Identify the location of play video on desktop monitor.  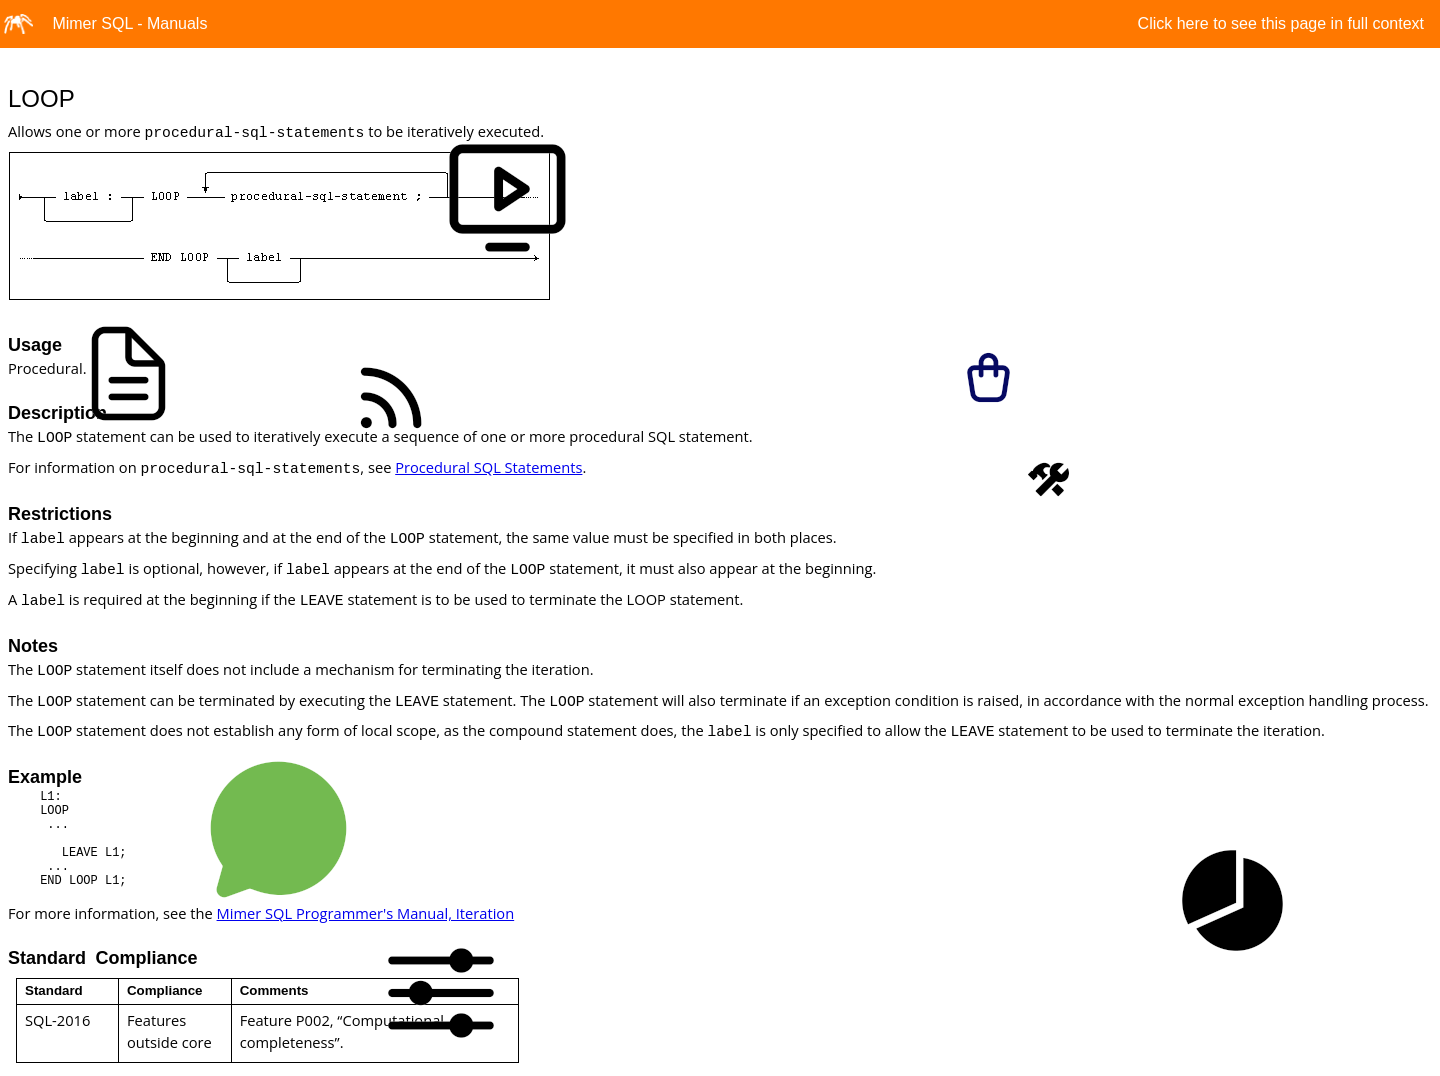
(507, 193).